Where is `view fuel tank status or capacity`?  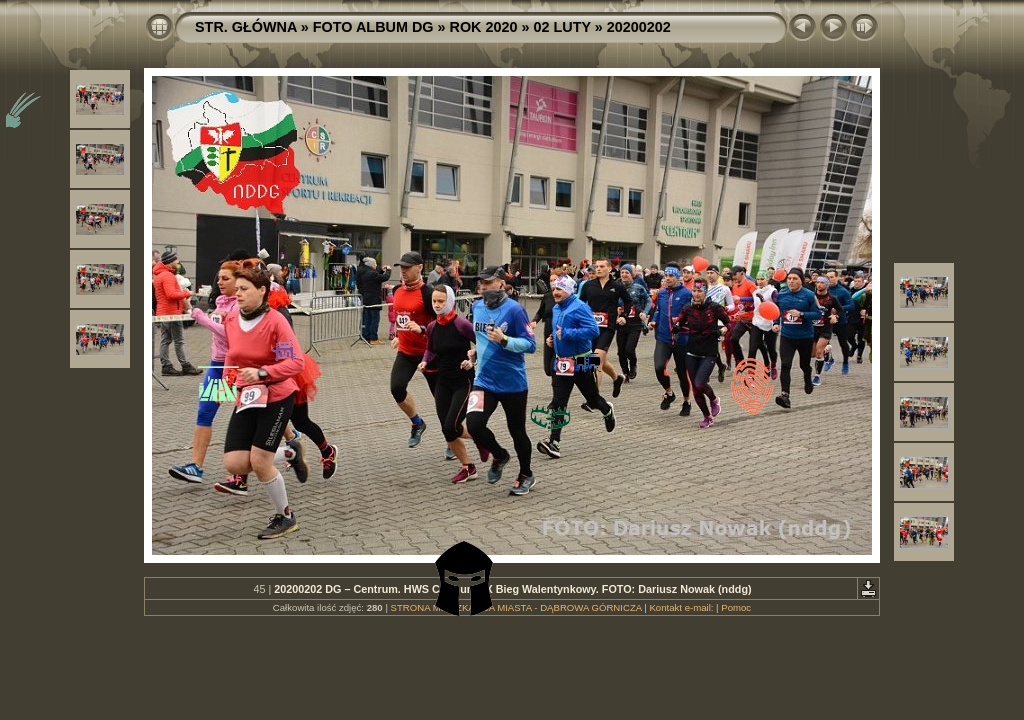 view fuel tank status or capacity is located at coordinates (588, 359).